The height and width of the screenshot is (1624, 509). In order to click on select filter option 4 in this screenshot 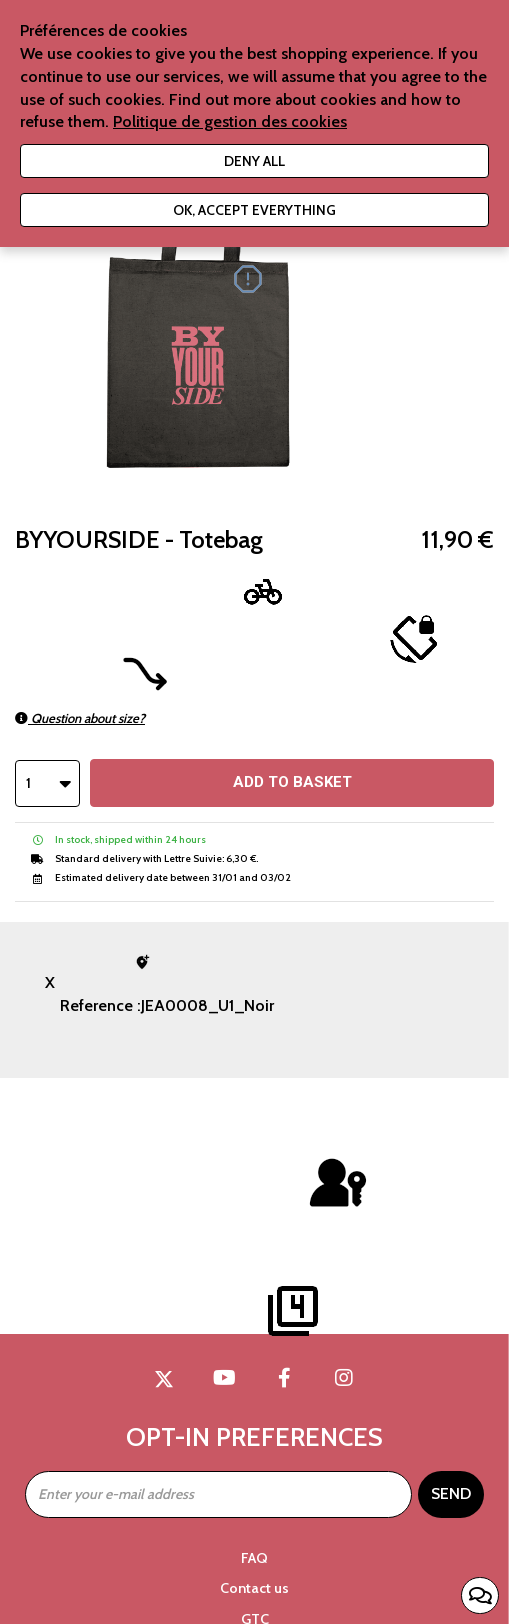, I will do `click(293, 1311)`.